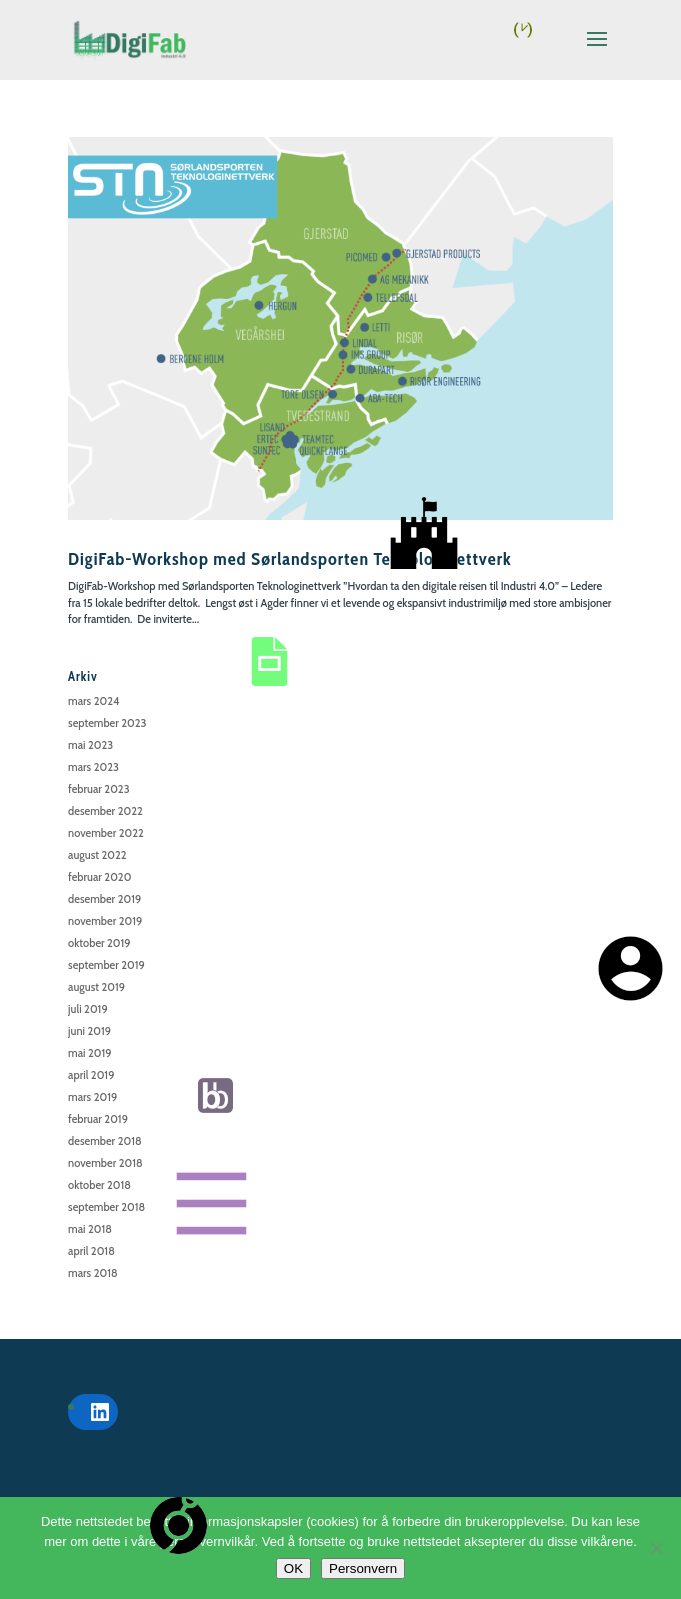  Describe the element at coordinates (424, 533) in the screenshot. I see `fort awesome brand logo` at that location.